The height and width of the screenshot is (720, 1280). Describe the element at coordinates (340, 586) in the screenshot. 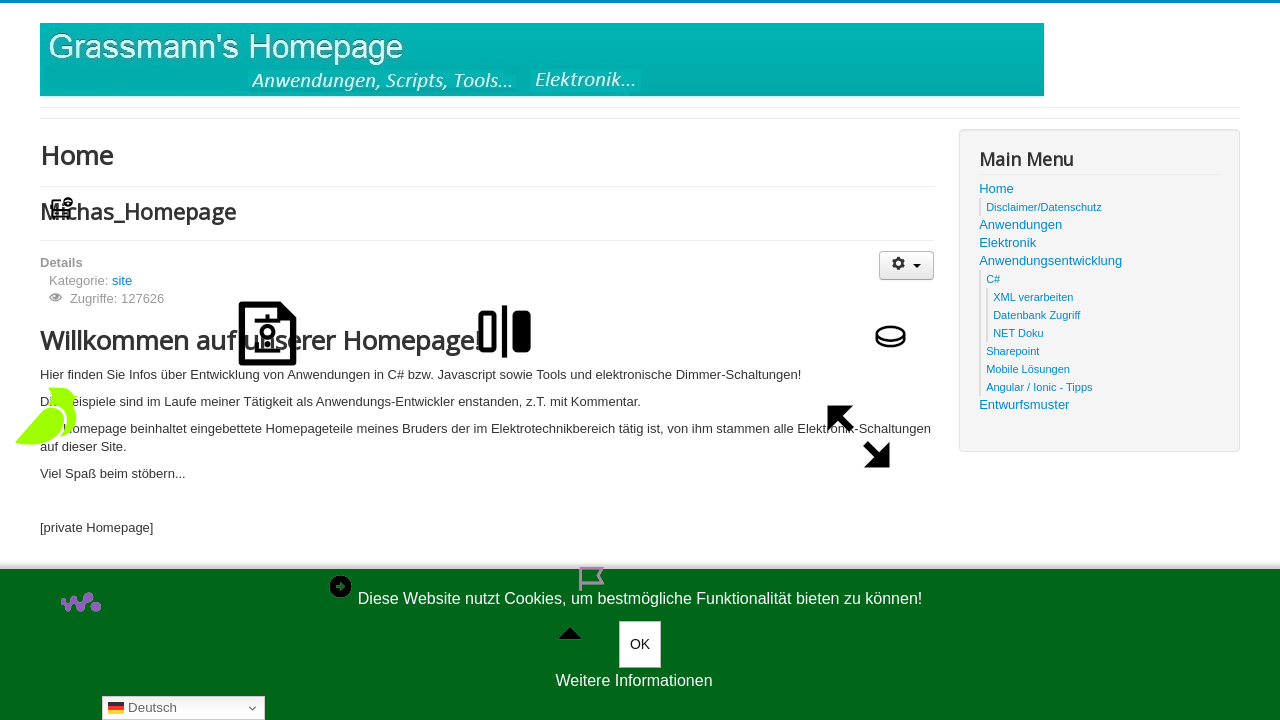

I see `proceed to the next step` at that location.